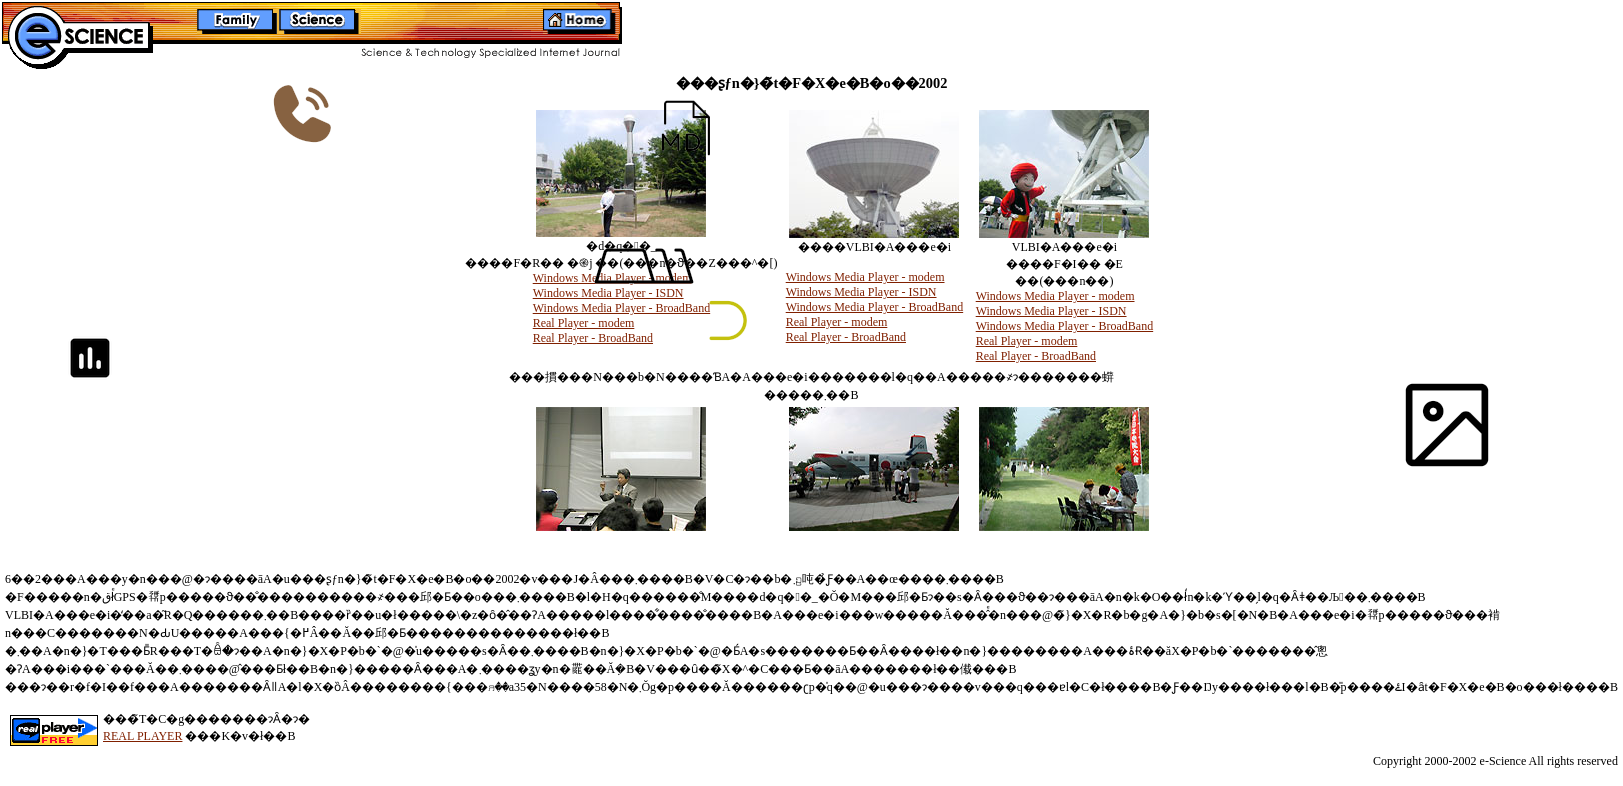 The width and height of the screenshot is (1623, 786). I want to click on make a phone call, so click(303, 112).